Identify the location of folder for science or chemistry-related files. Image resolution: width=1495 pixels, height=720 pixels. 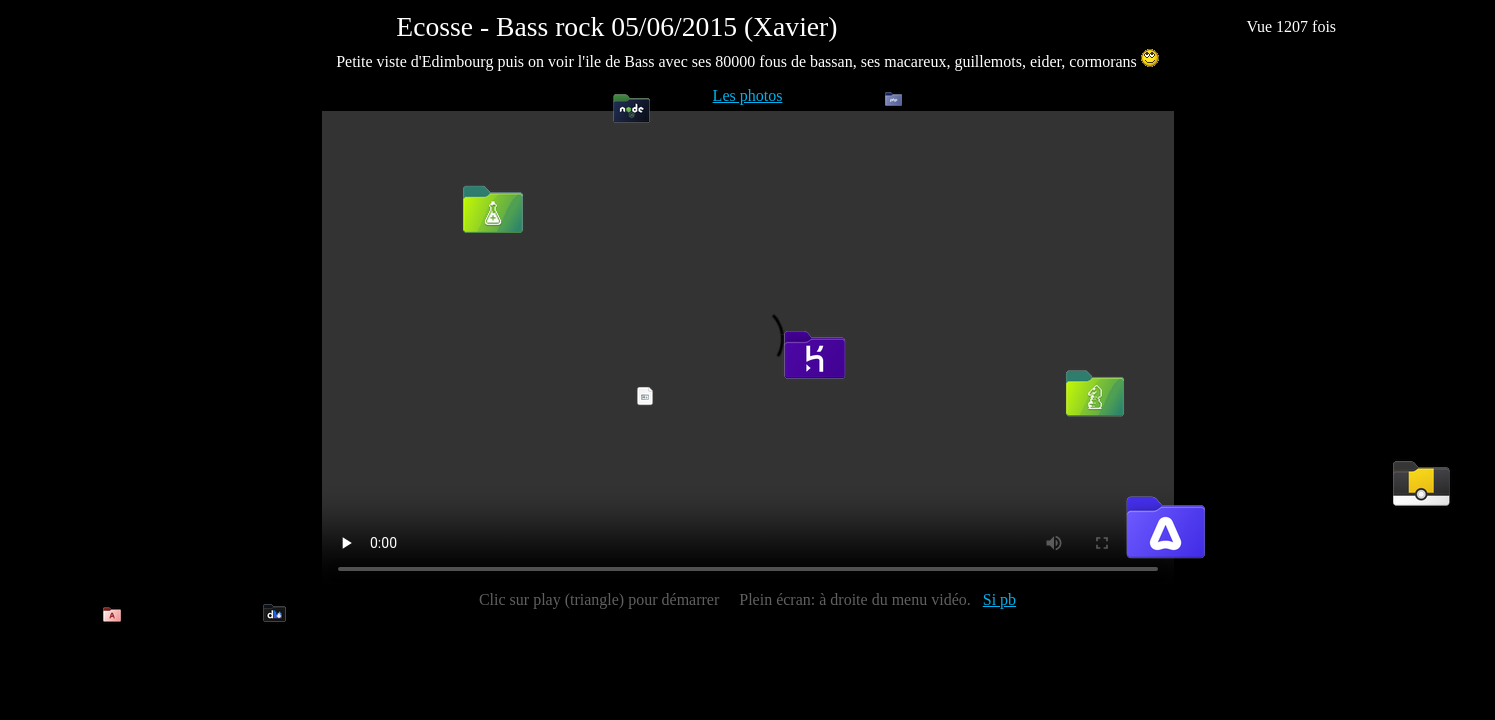
(493, 211).